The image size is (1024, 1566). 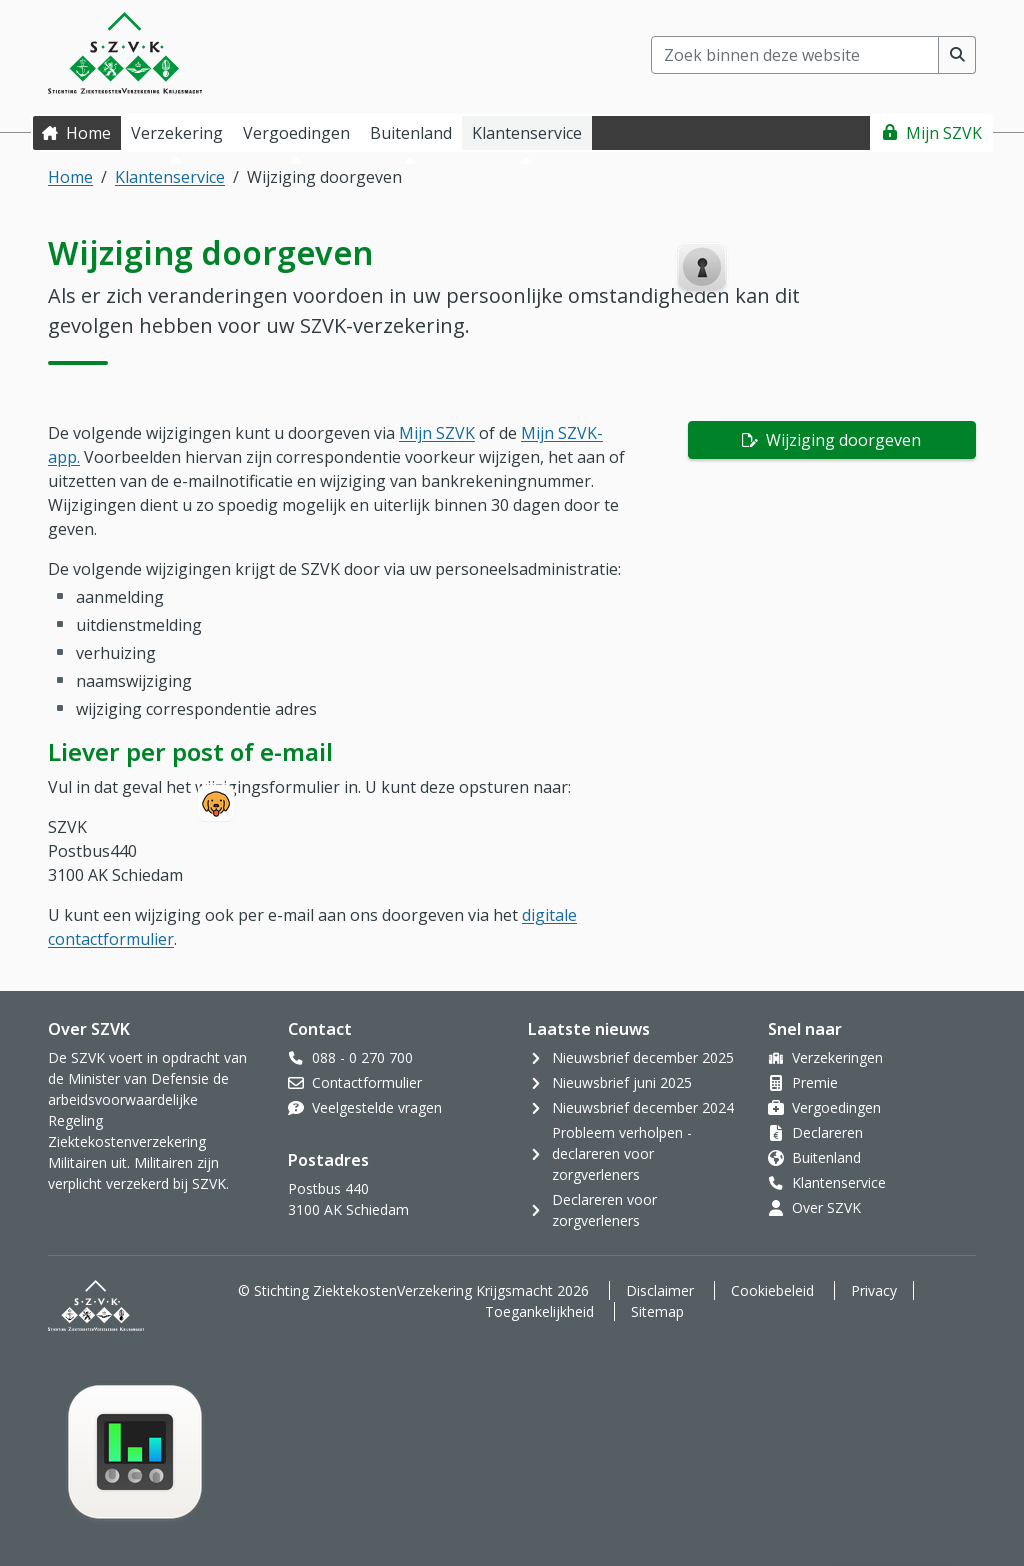 I want to click on open carla audio plugin host control panel, so click(x=135, y=1452).